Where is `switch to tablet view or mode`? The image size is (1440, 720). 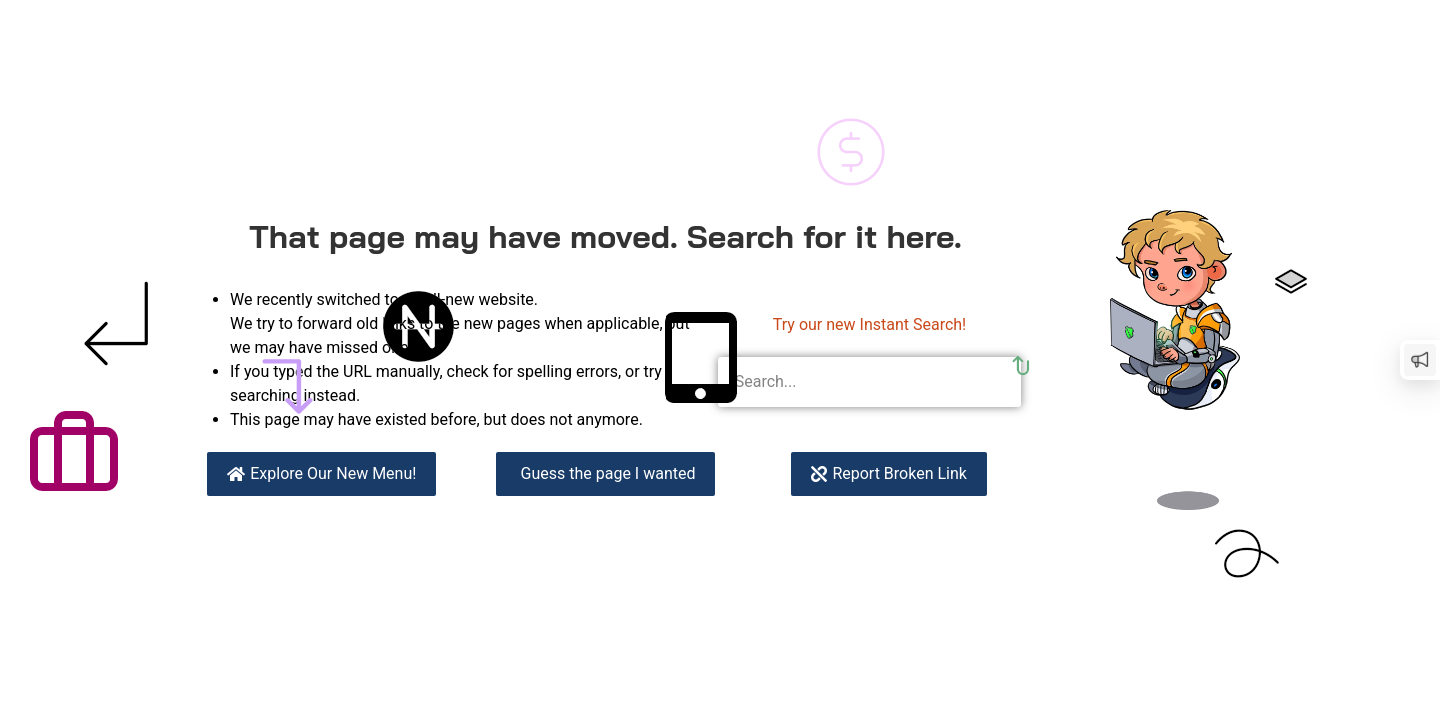 switch to tablet view or mode is located at coordinates (702, 357).